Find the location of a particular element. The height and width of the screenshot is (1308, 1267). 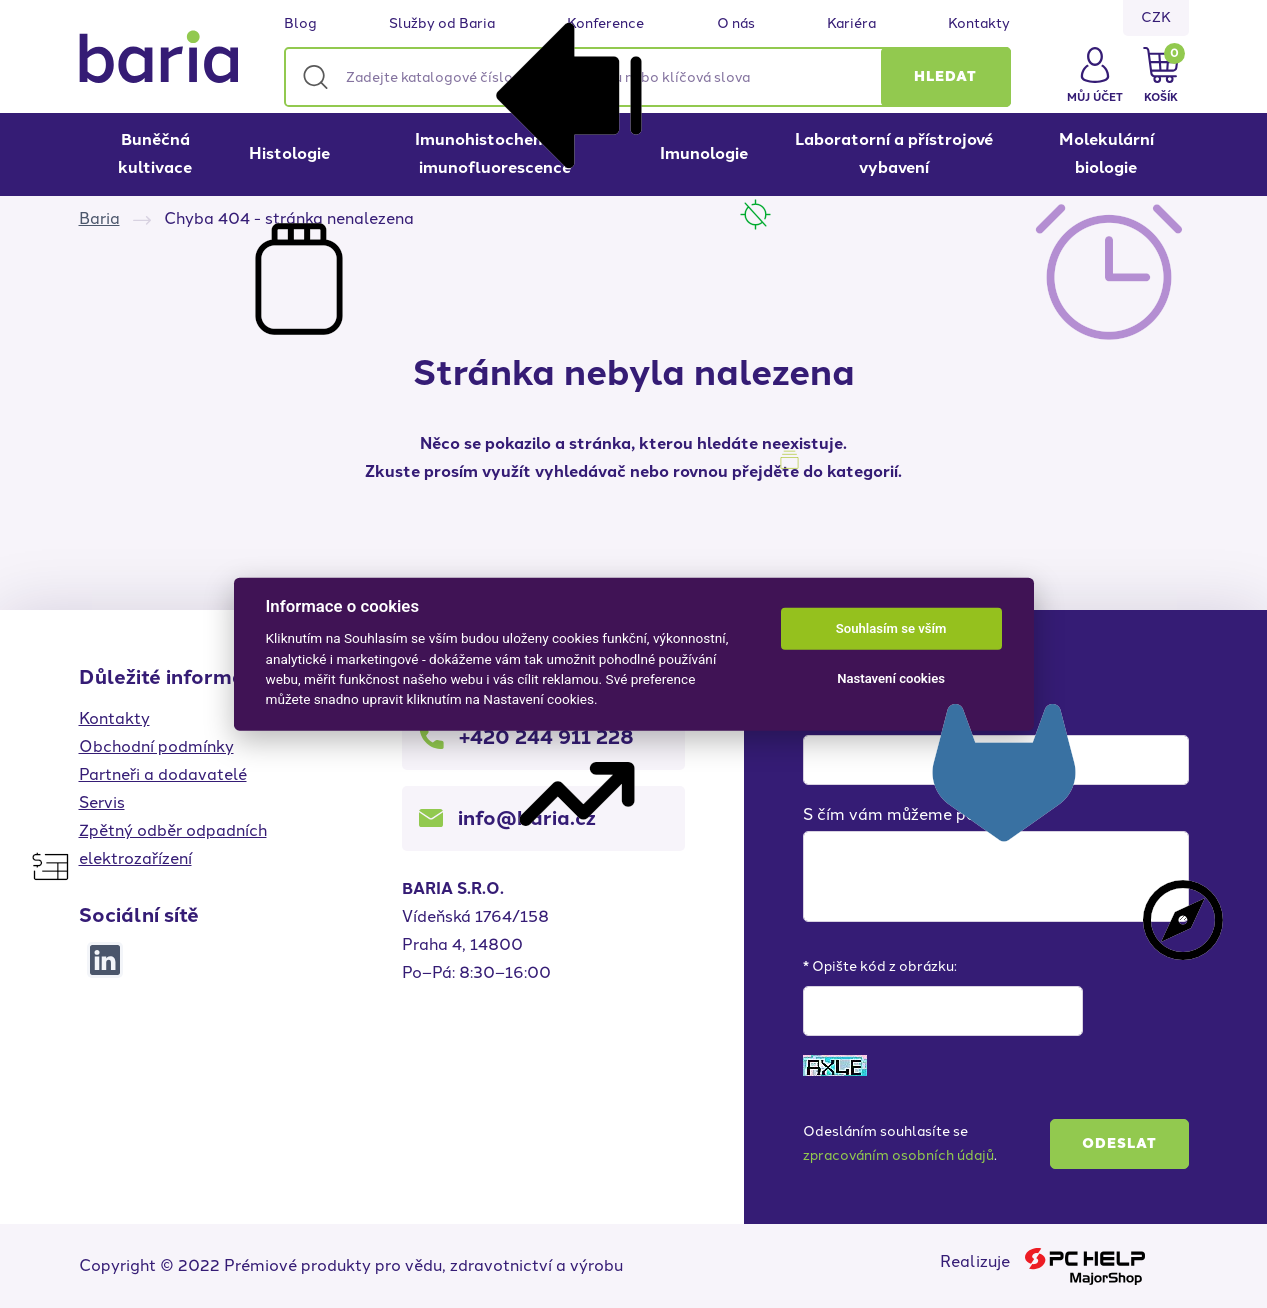

go back to previous screen is located at coordinates (574, 95).